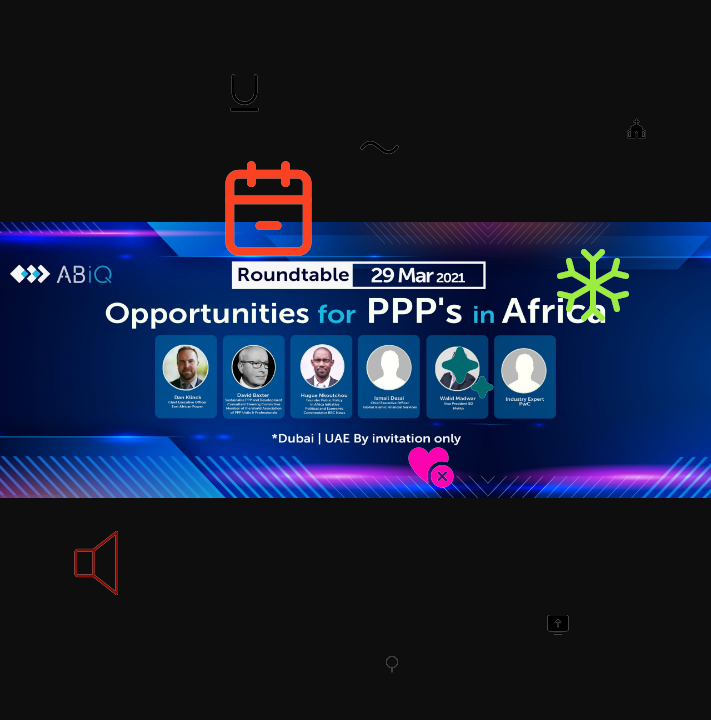  Describe the element at coordinates (431, 465) in the screenshot. I see `remove item from favorites` at that location.